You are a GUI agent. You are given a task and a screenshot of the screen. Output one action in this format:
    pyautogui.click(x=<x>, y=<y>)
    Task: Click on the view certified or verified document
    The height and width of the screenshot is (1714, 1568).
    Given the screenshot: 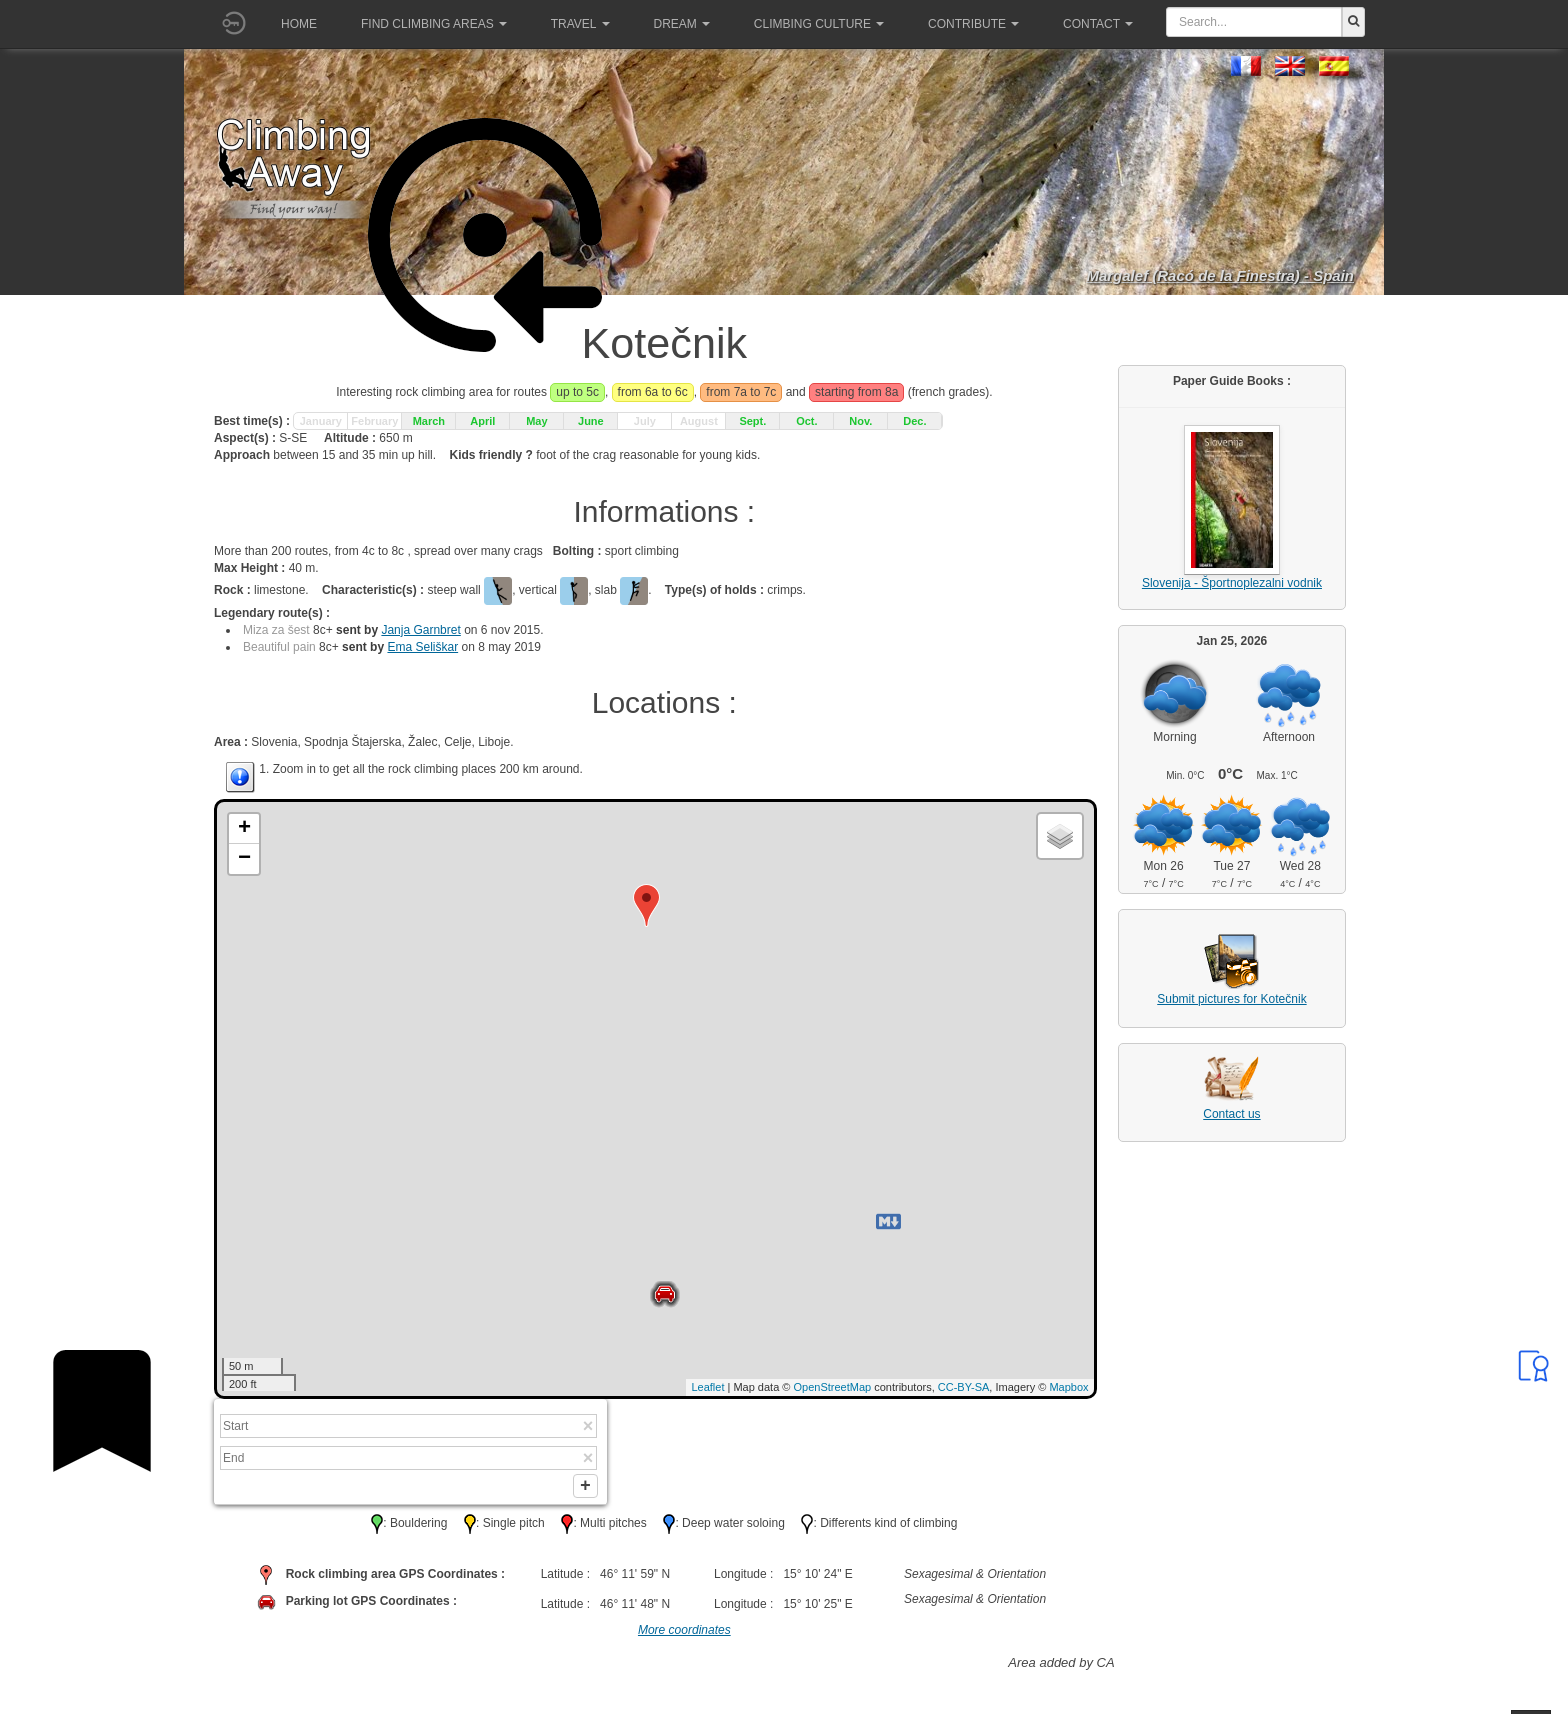 What is the action you would take?
    pyautogui.click(x=1532, y=1365)
    